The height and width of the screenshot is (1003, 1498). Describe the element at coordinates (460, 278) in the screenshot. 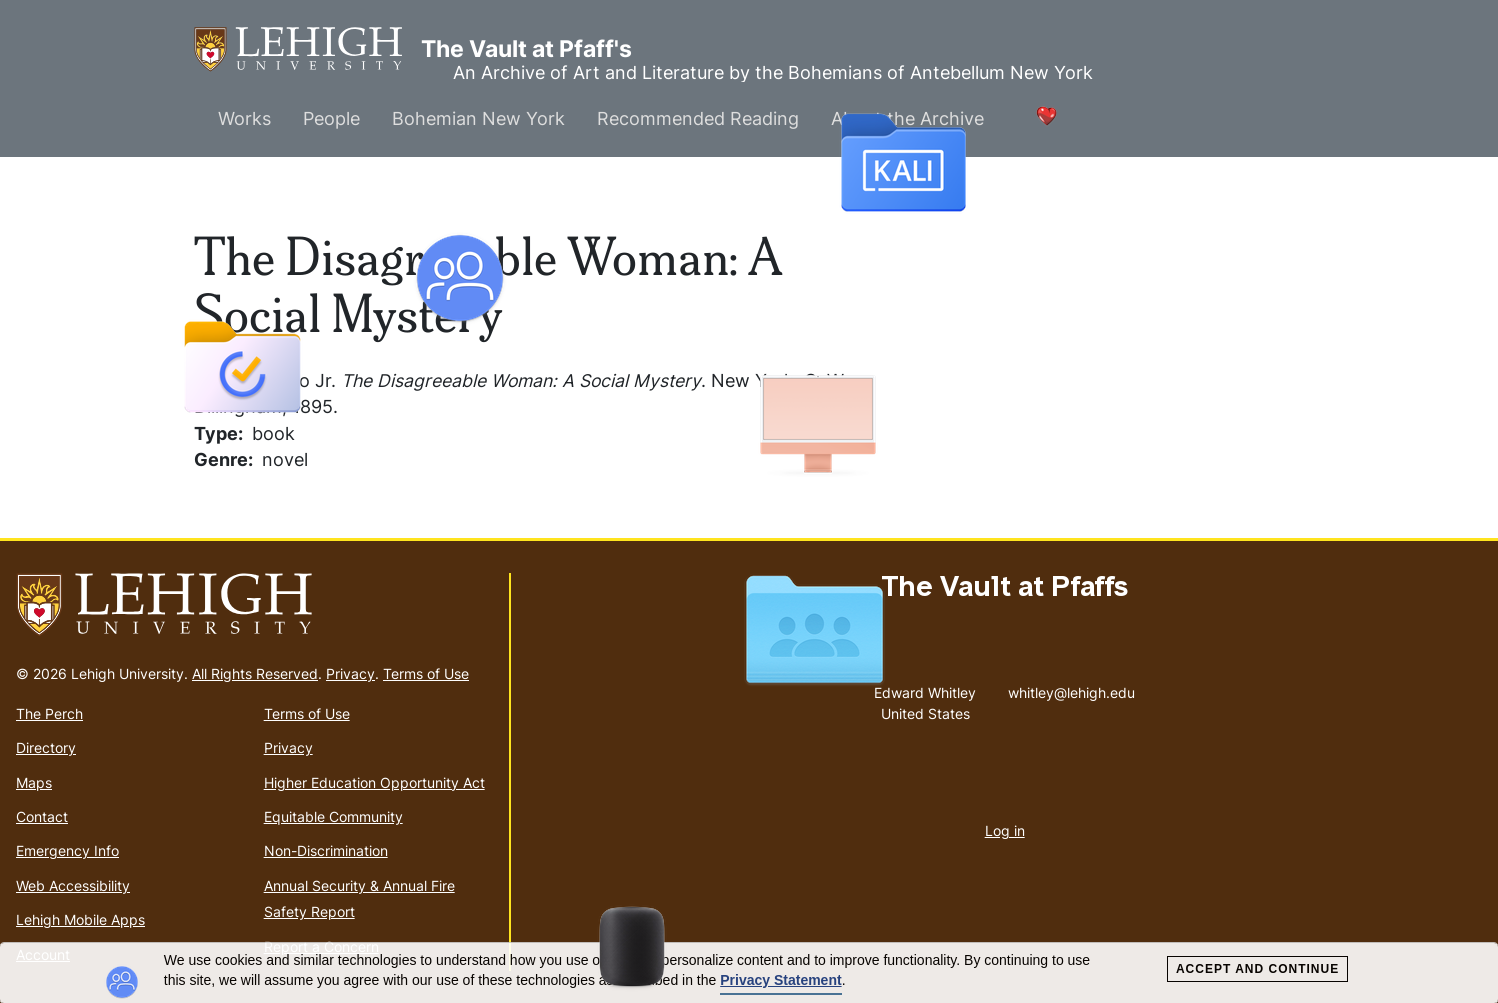

I see `access user account and personal settings` at that location.